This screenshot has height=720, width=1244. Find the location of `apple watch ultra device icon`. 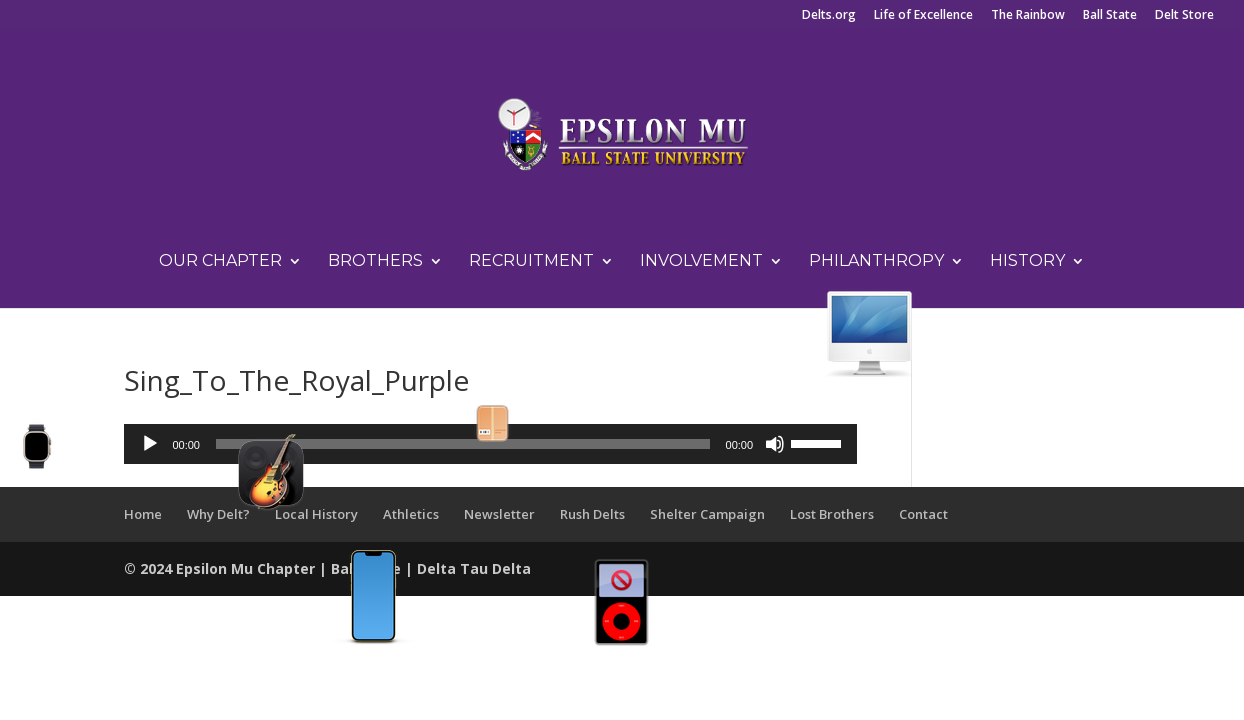

apple watch ultra device icon is located at coordinates (36, 446).